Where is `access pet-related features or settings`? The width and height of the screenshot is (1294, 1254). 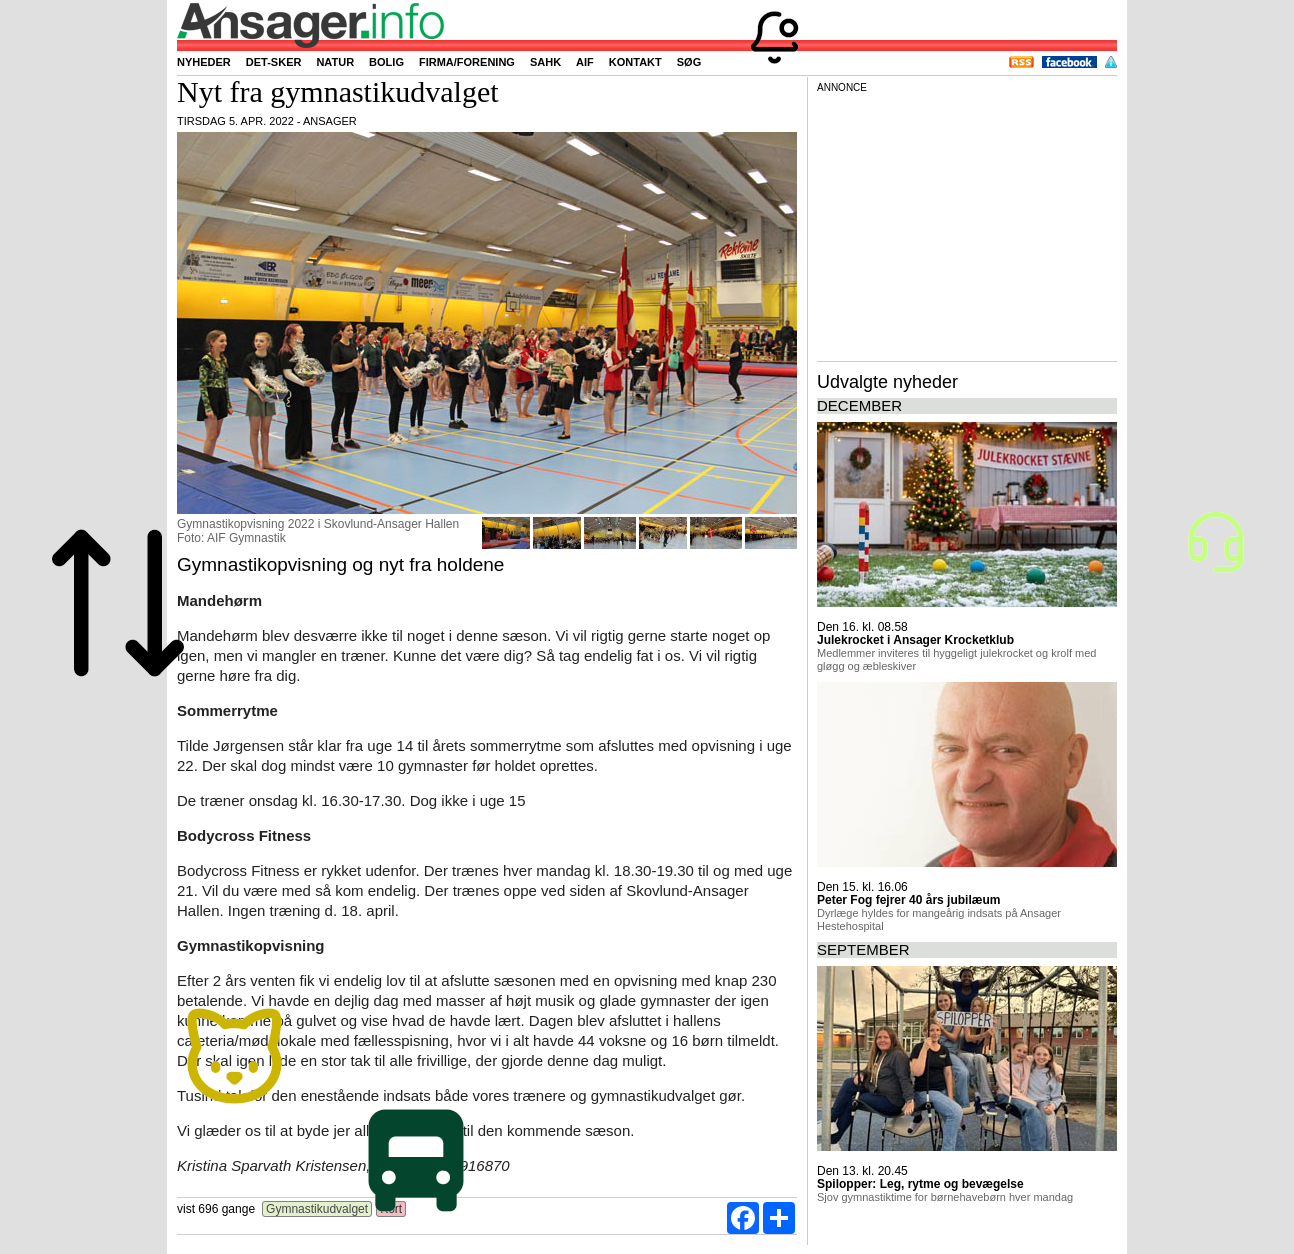 access pet-related features or settings is located at coordinates (234, 1056).